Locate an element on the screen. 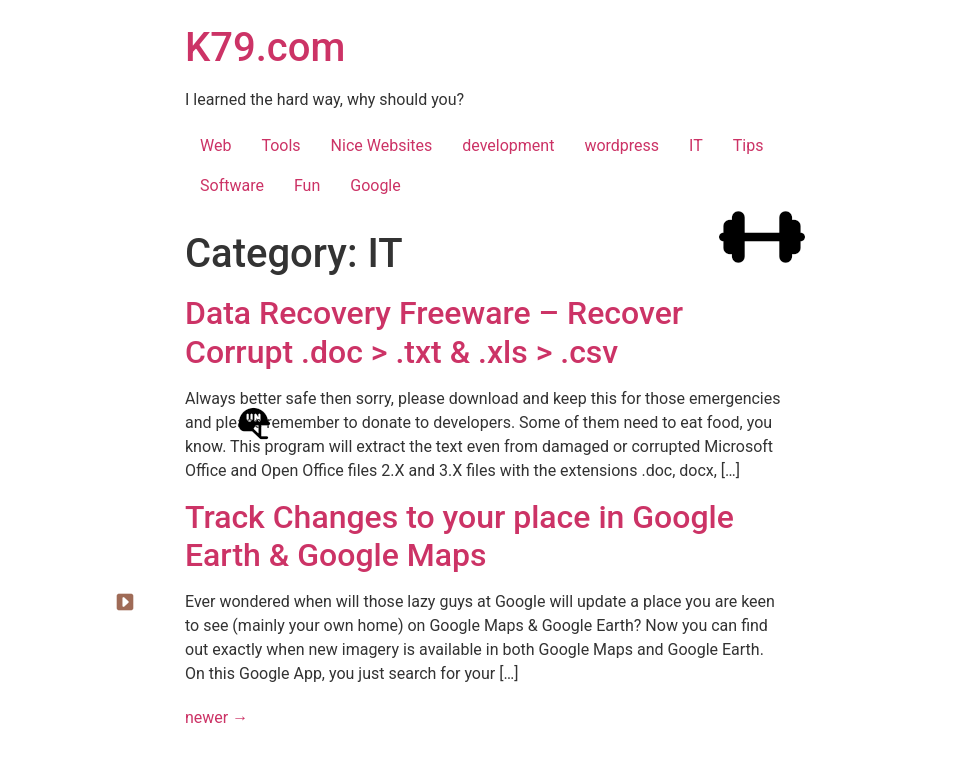  access fitness or workout features is located at coordinates (762, 237).